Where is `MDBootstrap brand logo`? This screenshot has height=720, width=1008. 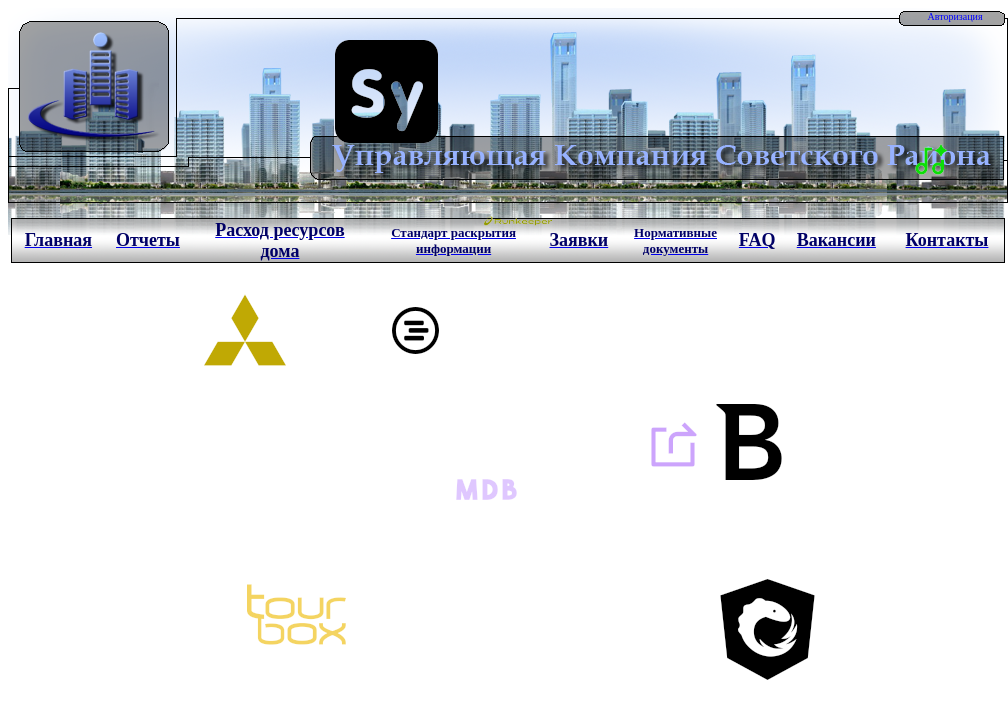 MDBootstrap brand logo is located at coordinates (486, 489).